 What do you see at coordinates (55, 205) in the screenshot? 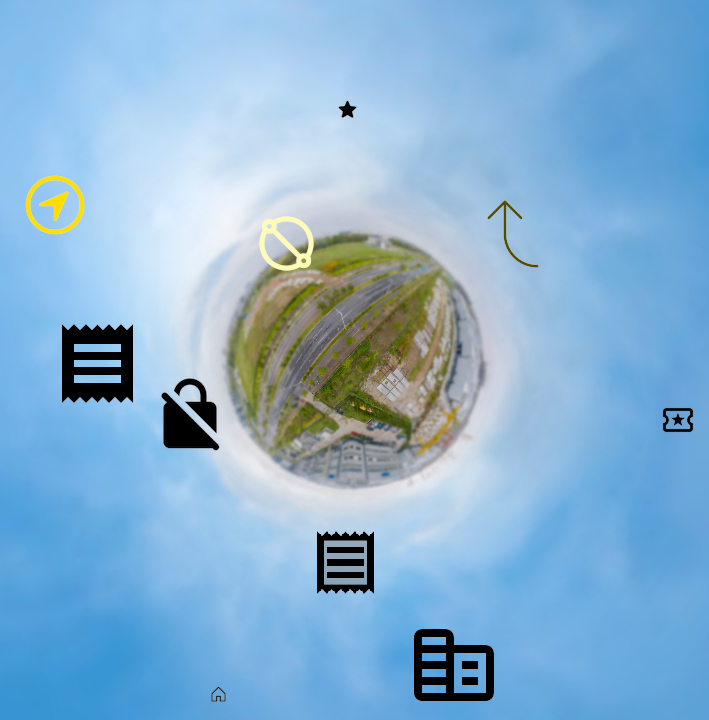
I see `tap to navigate to this location` at bounding box center [55, 205].